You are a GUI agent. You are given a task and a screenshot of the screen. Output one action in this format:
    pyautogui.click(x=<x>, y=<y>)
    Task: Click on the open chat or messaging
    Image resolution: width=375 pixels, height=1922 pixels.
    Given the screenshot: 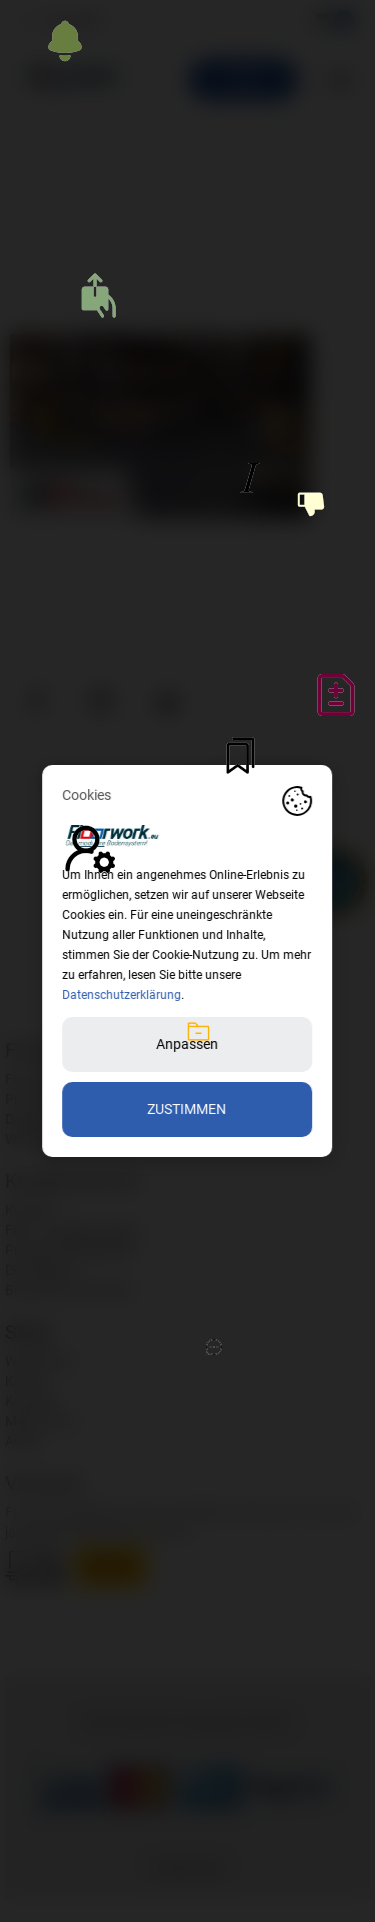 What is the action you would take?
    pyautogui.click(x=214, y=1347)
    